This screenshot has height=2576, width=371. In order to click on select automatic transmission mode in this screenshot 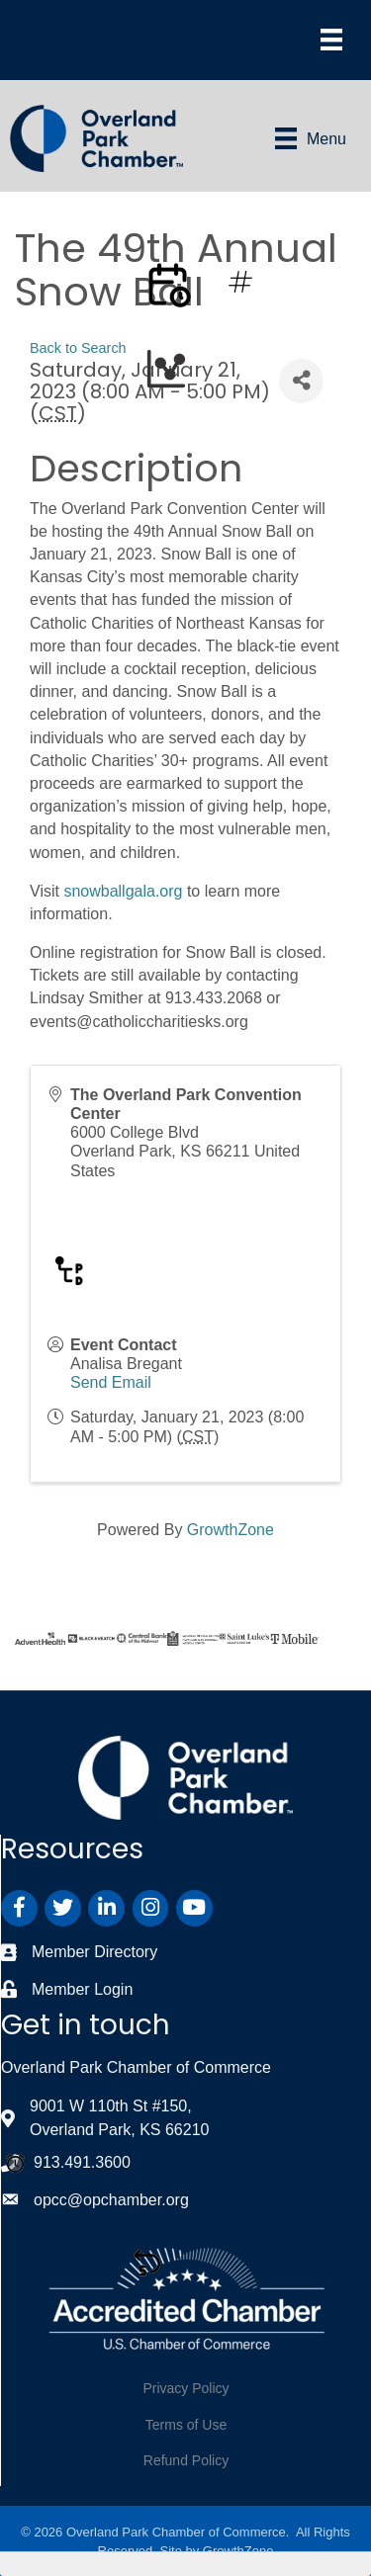, I will do `click(69, 1270)`.